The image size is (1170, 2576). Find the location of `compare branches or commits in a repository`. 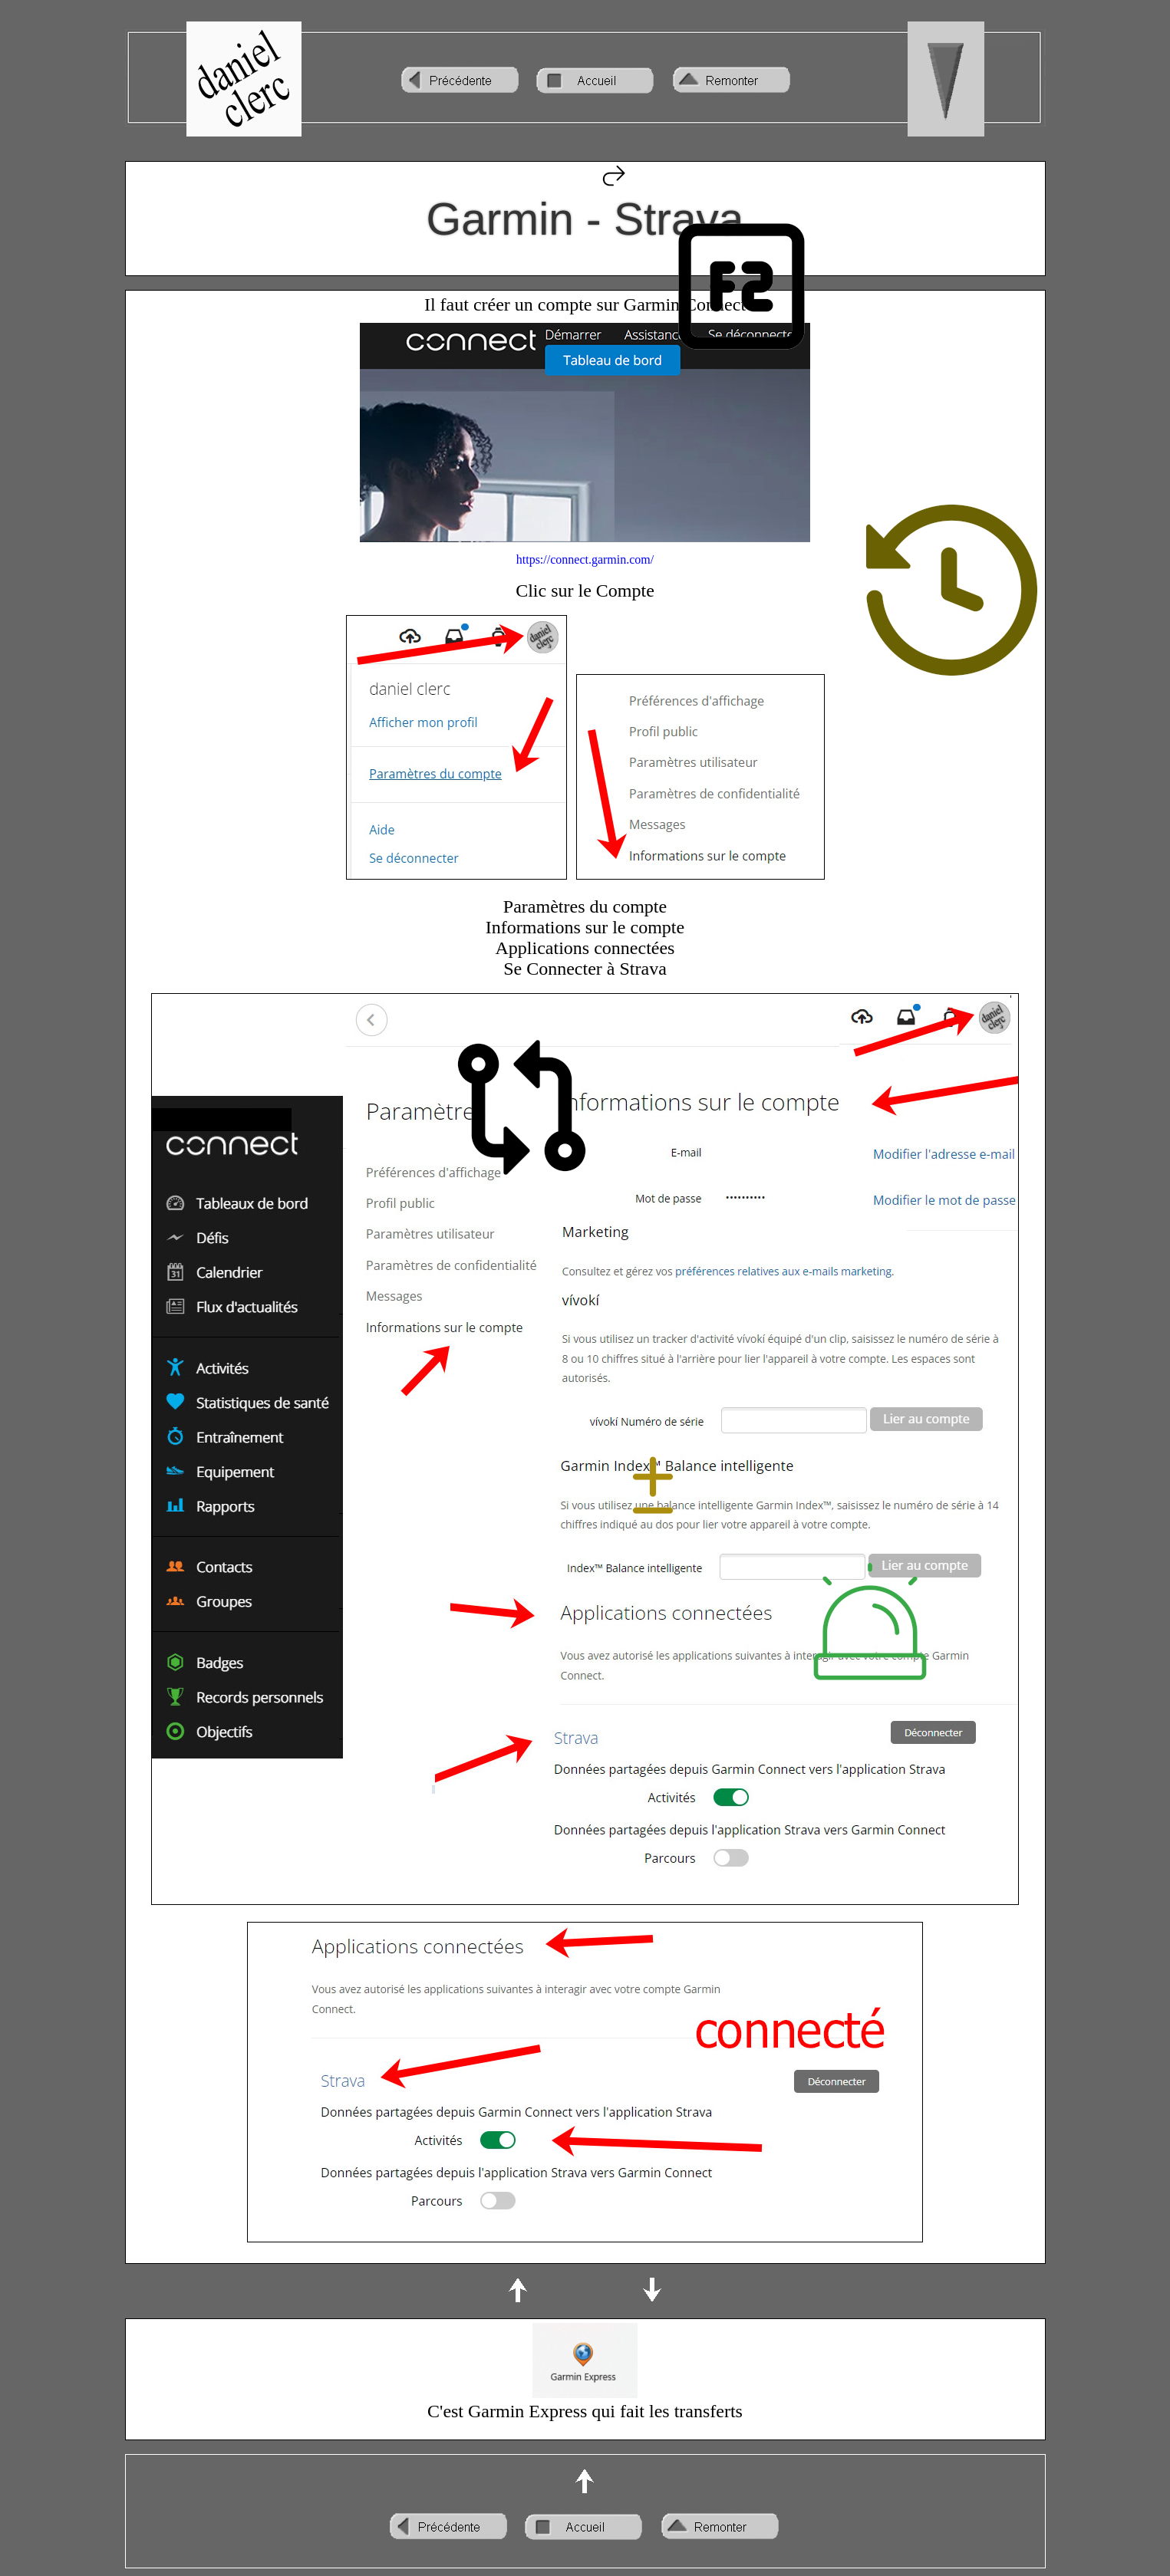

compare branches or commits in a repository is located at coordinates (522, 1107).